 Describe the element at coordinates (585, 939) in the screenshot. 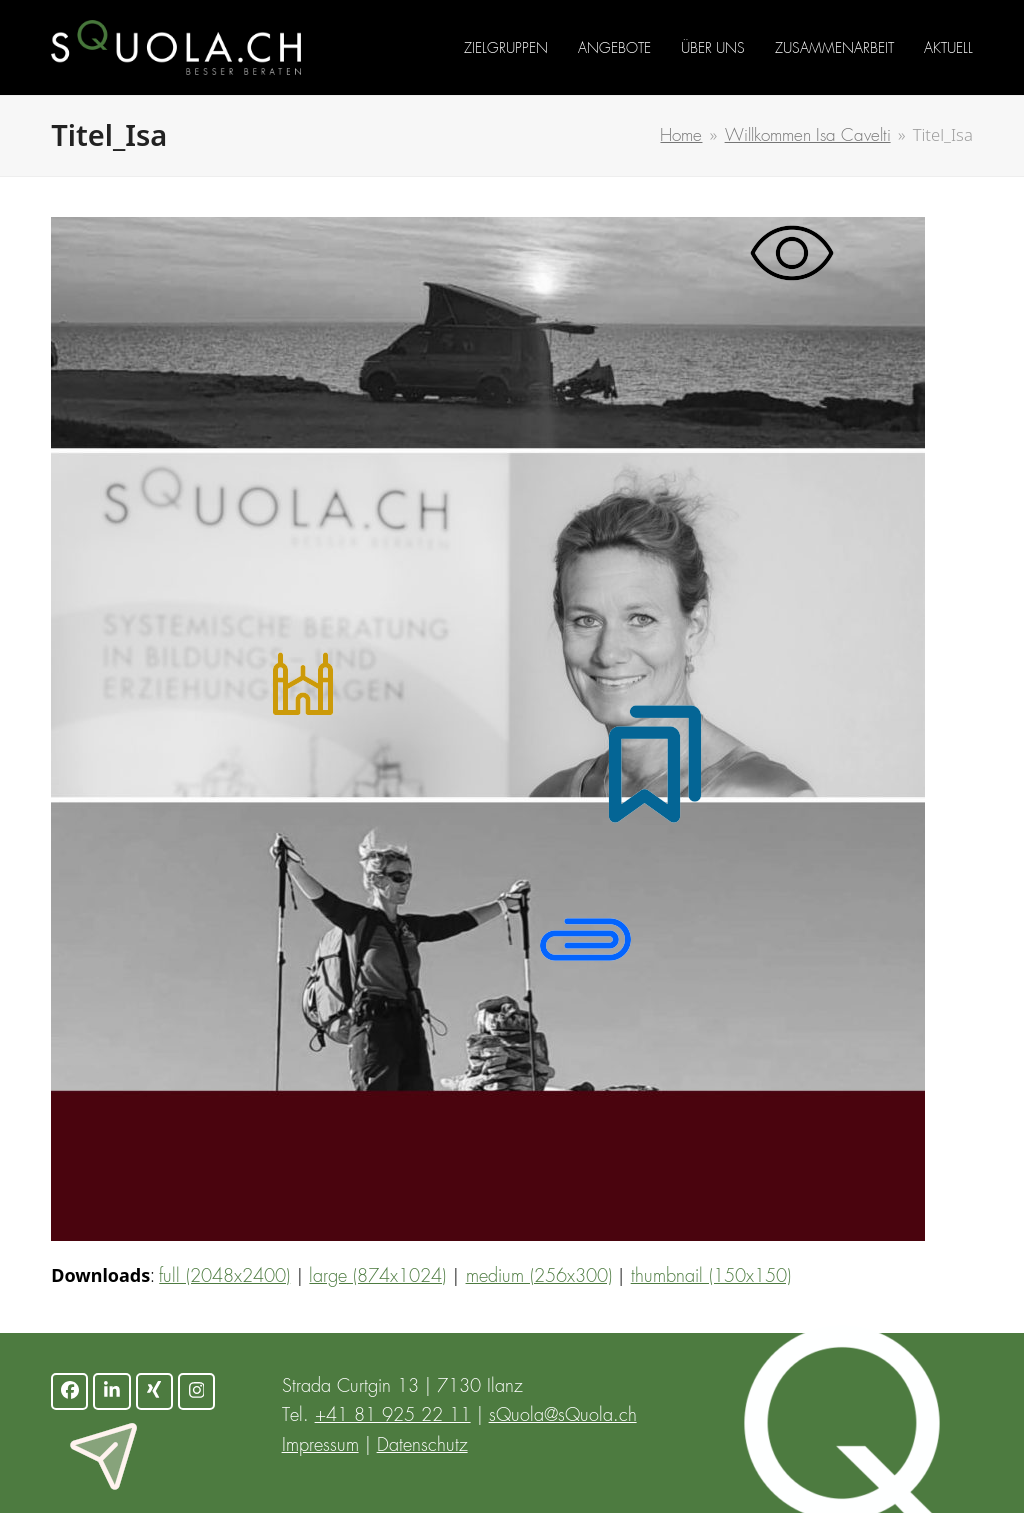

I see `attach a file to your message` at that location.